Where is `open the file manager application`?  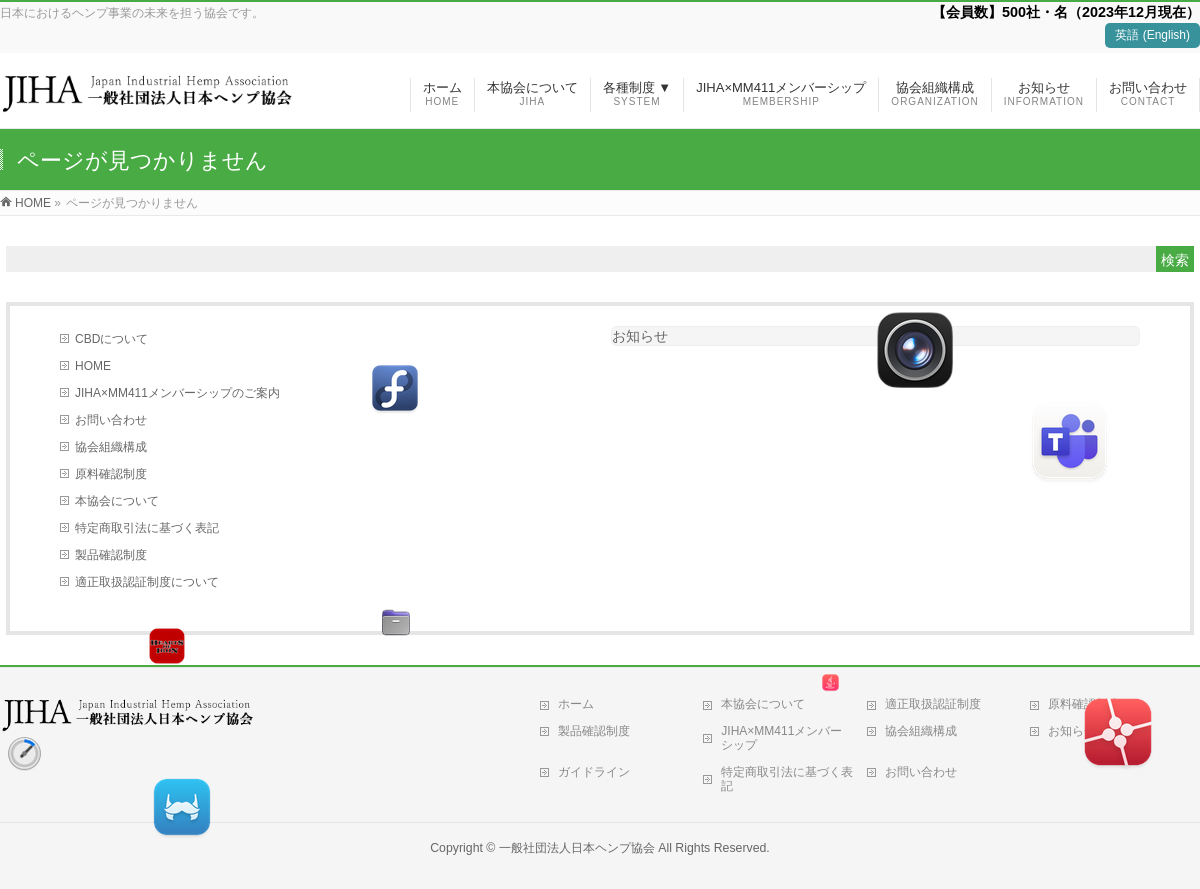
open the file manager application is located at coordinates (396, 622).